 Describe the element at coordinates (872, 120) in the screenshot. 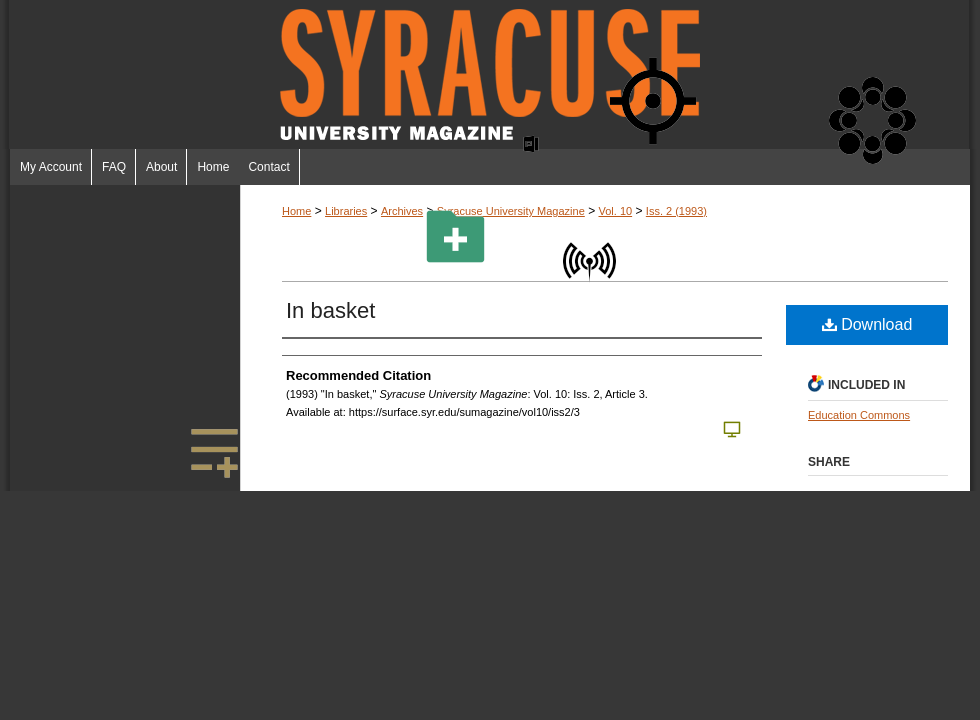

I see `open source framework (OSF) logo` at that location.